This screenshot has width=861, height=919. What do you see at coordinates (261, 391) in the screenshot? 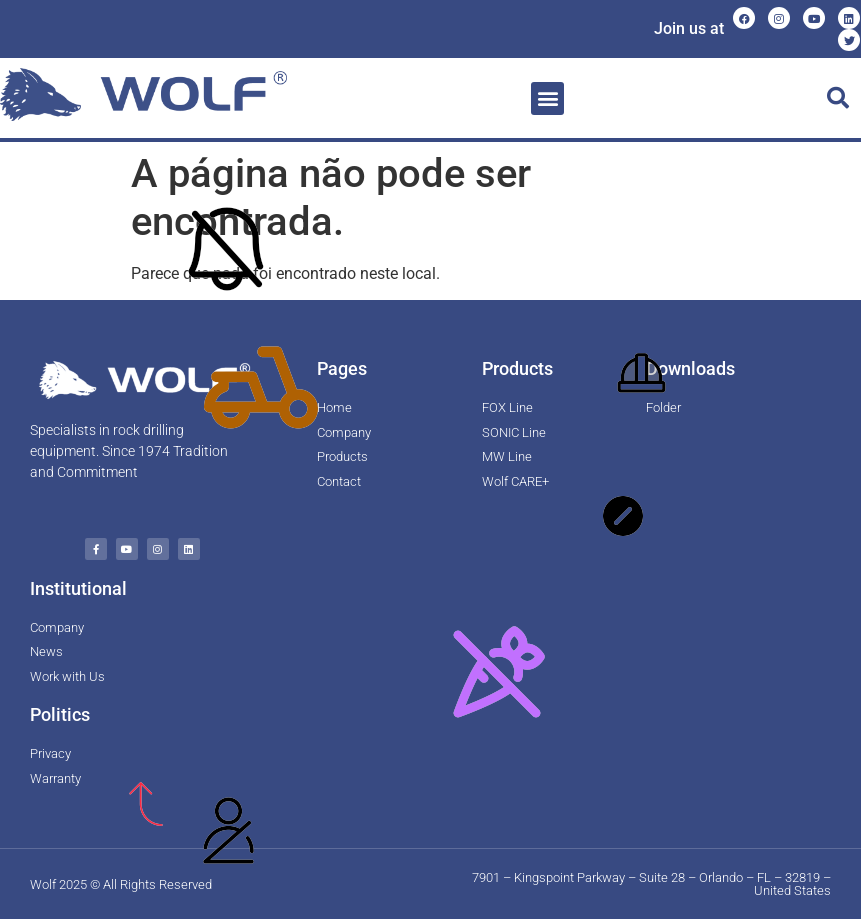
I see `select moped or scooter delivery option` at bounding box center [261, 391].